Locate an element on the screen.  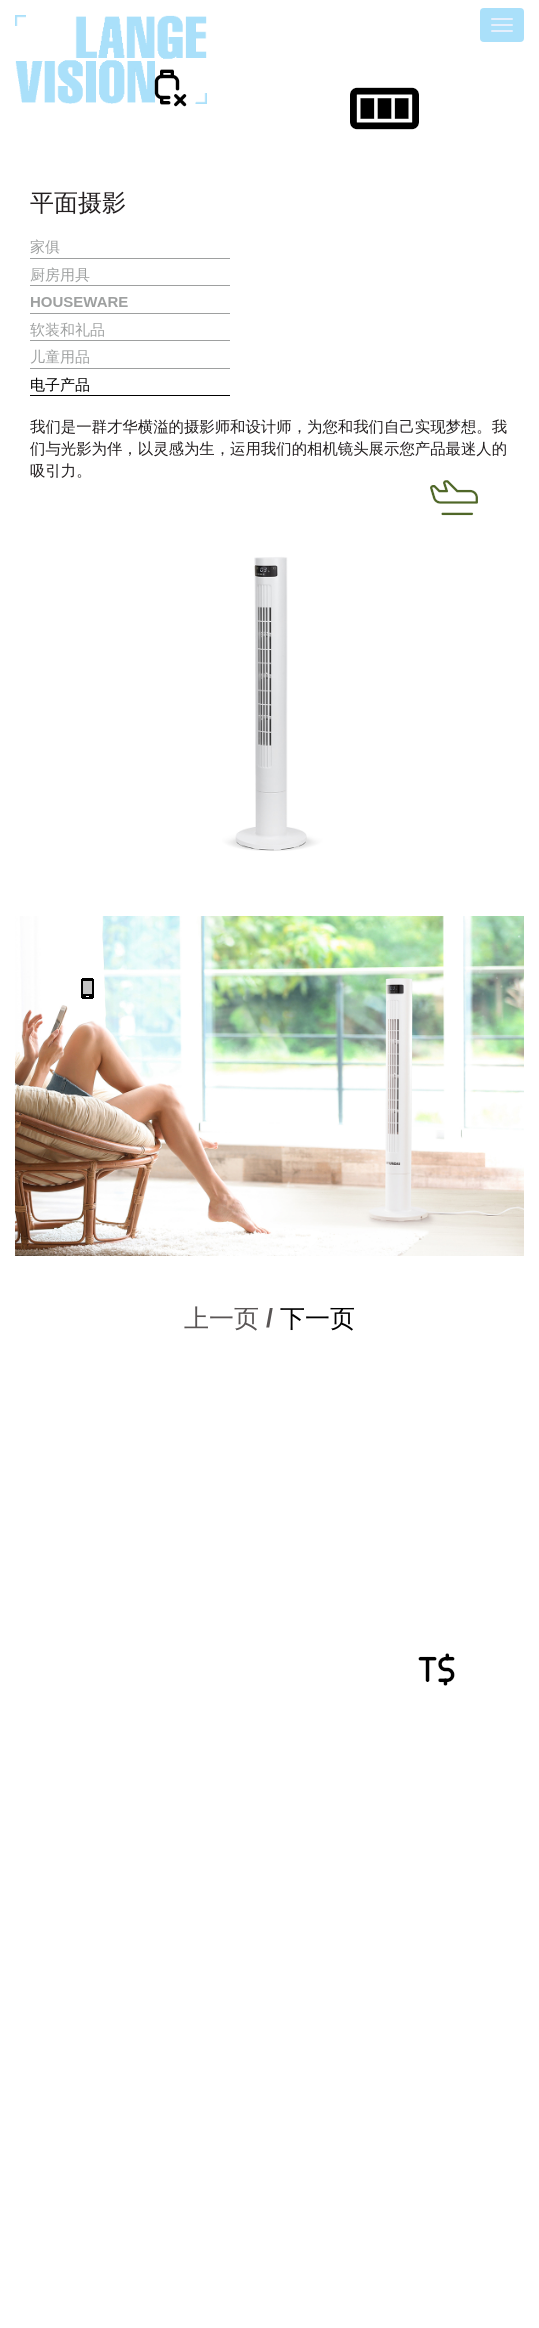
indicates flight mode is active is located at coordinates (454, 496).